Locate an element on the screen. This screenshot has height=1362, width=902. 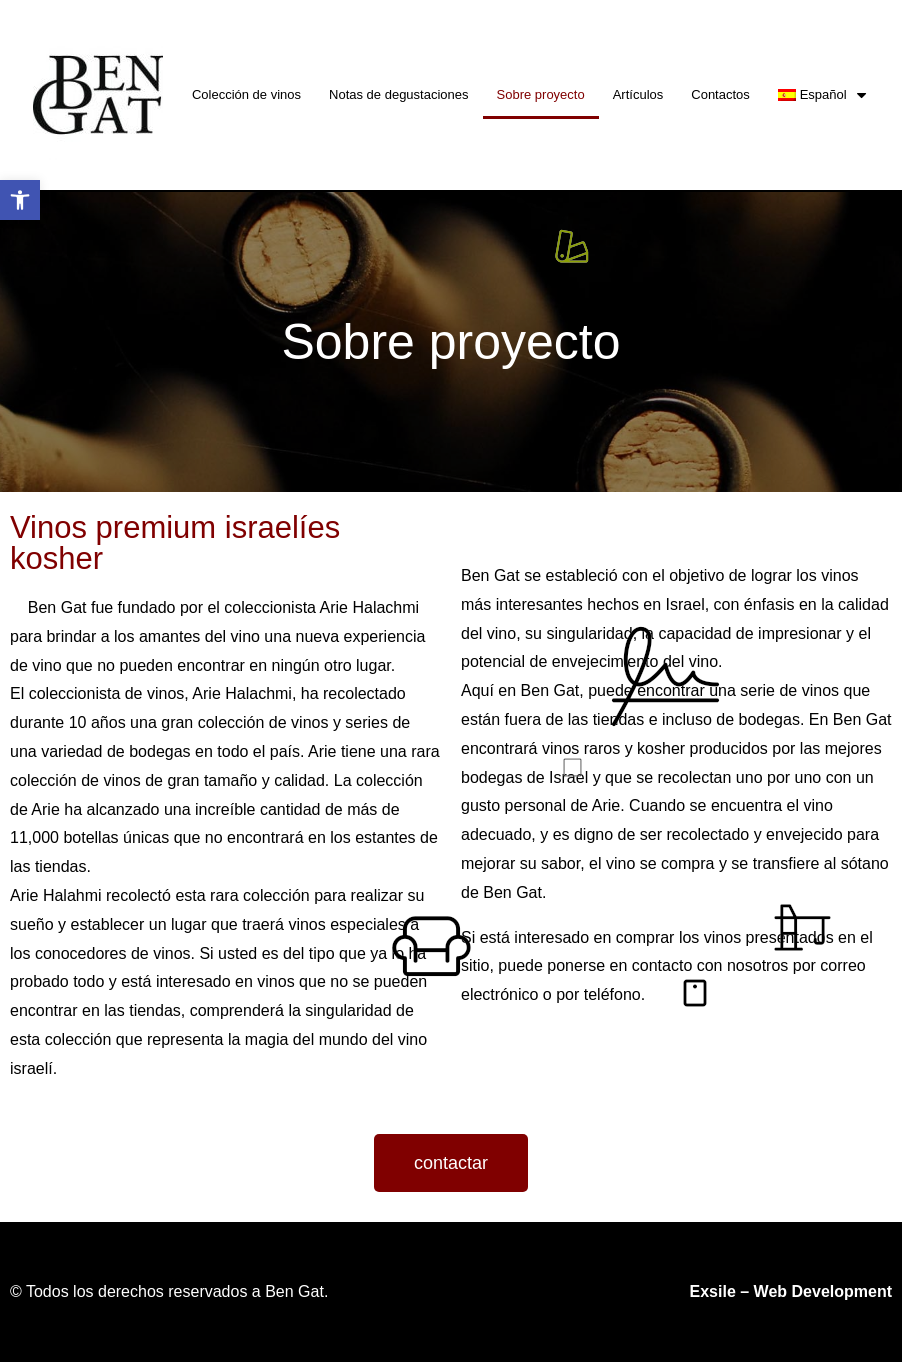
open color palette or swatches is located at coordinates (570, 247).